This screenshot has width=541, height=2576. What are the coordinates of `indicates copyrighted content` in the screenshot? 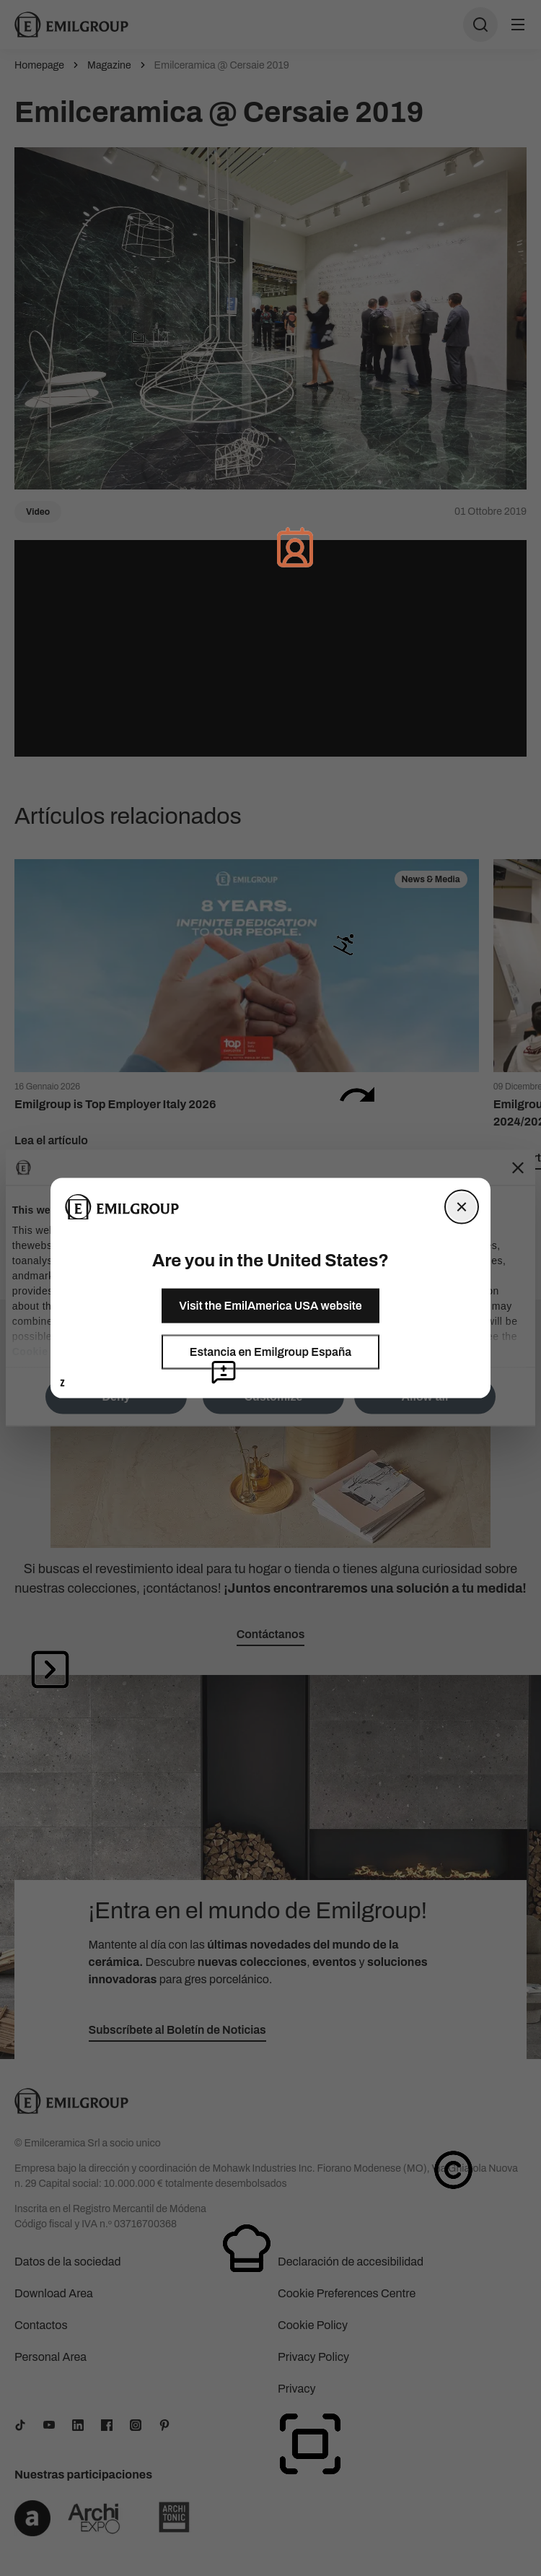 It's located at (453, 2170).